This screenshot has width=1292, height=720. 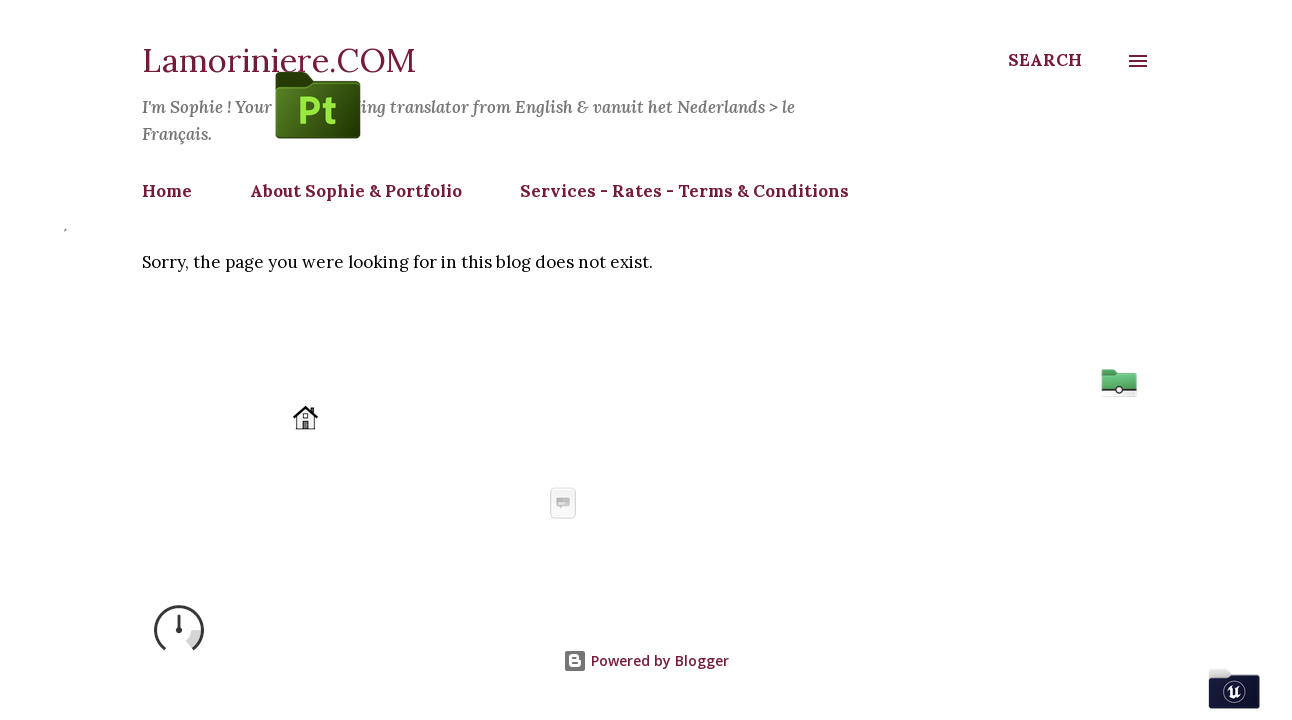 What do you see at coordinates (1119, 384) in the screenshot?
I see `folder for storing pokémon-related files or games` at bounding box center [1119, 384].